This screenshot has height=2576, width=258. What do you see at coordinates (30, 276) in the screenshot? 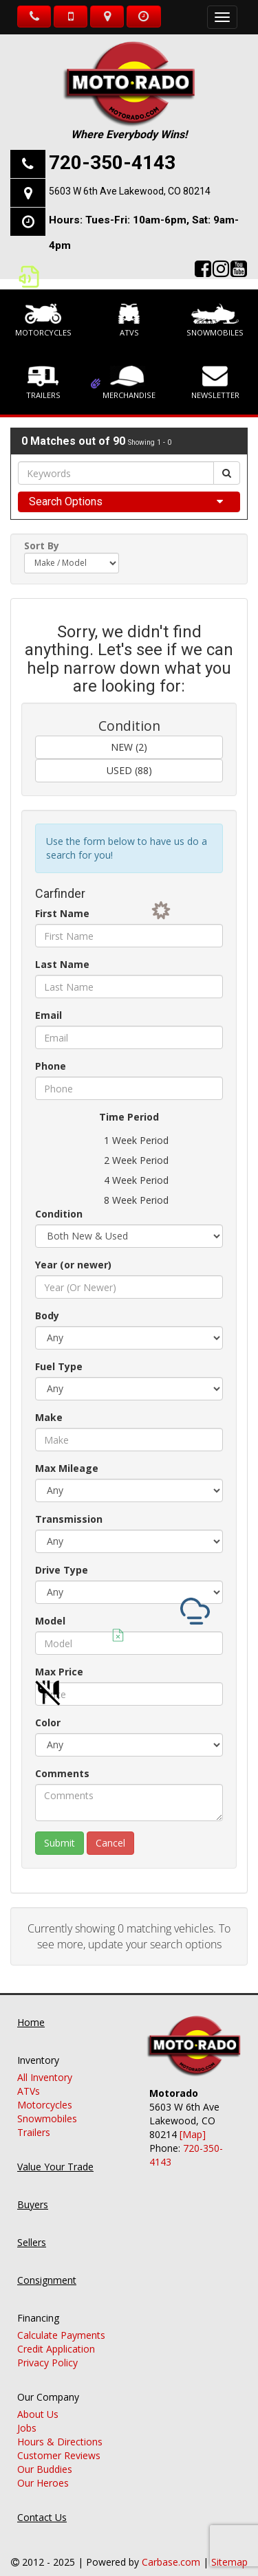
I see `open audio file` at bounding box center [30, 276].